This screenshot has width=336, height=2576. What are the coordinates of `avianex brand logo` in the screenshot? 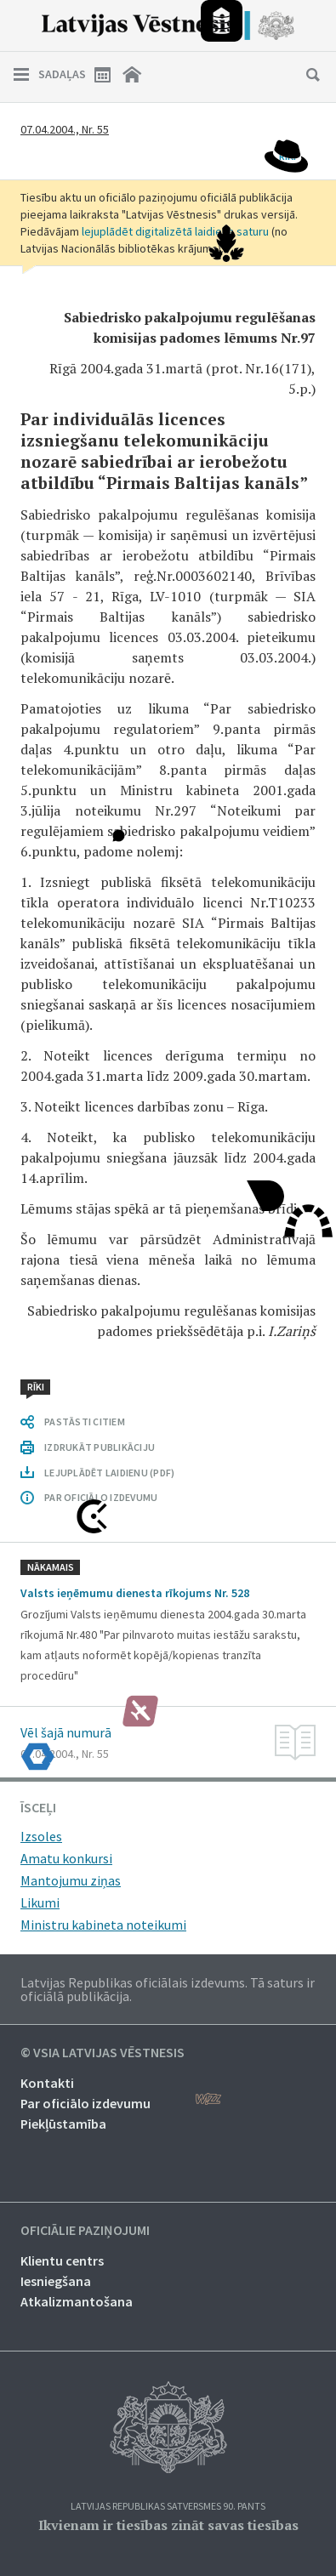 It's located at (140, 1711).